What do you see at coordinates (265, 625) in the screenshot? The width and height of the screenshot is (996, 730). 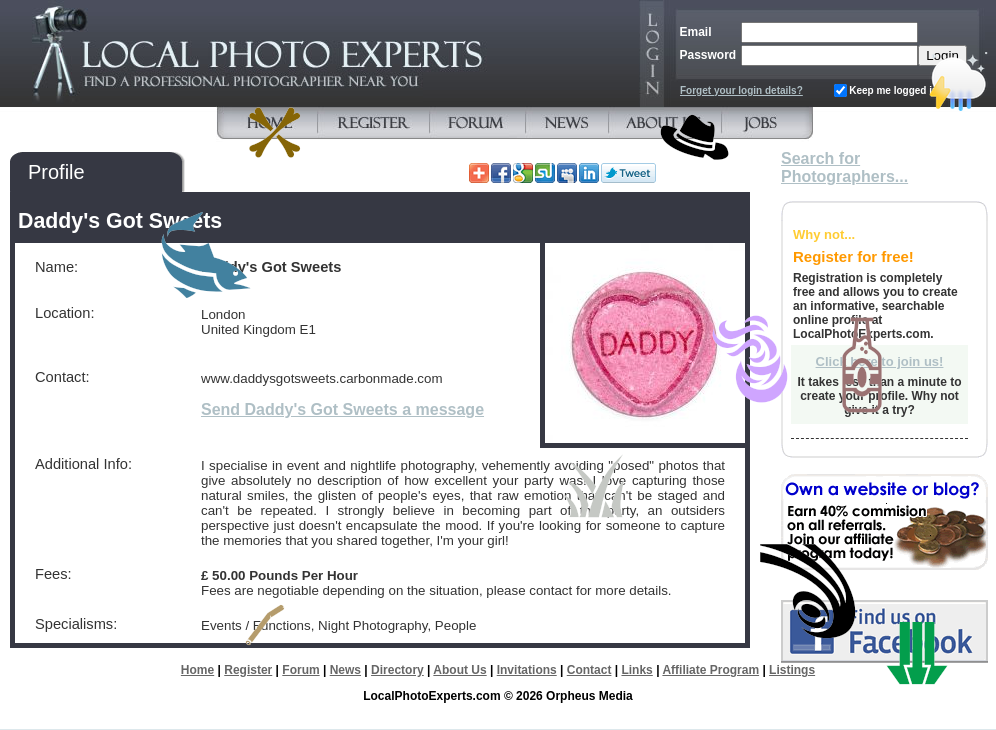 I see `select the lead pipe weapon in a mystery or detective game` at bounding box center [265, 625].